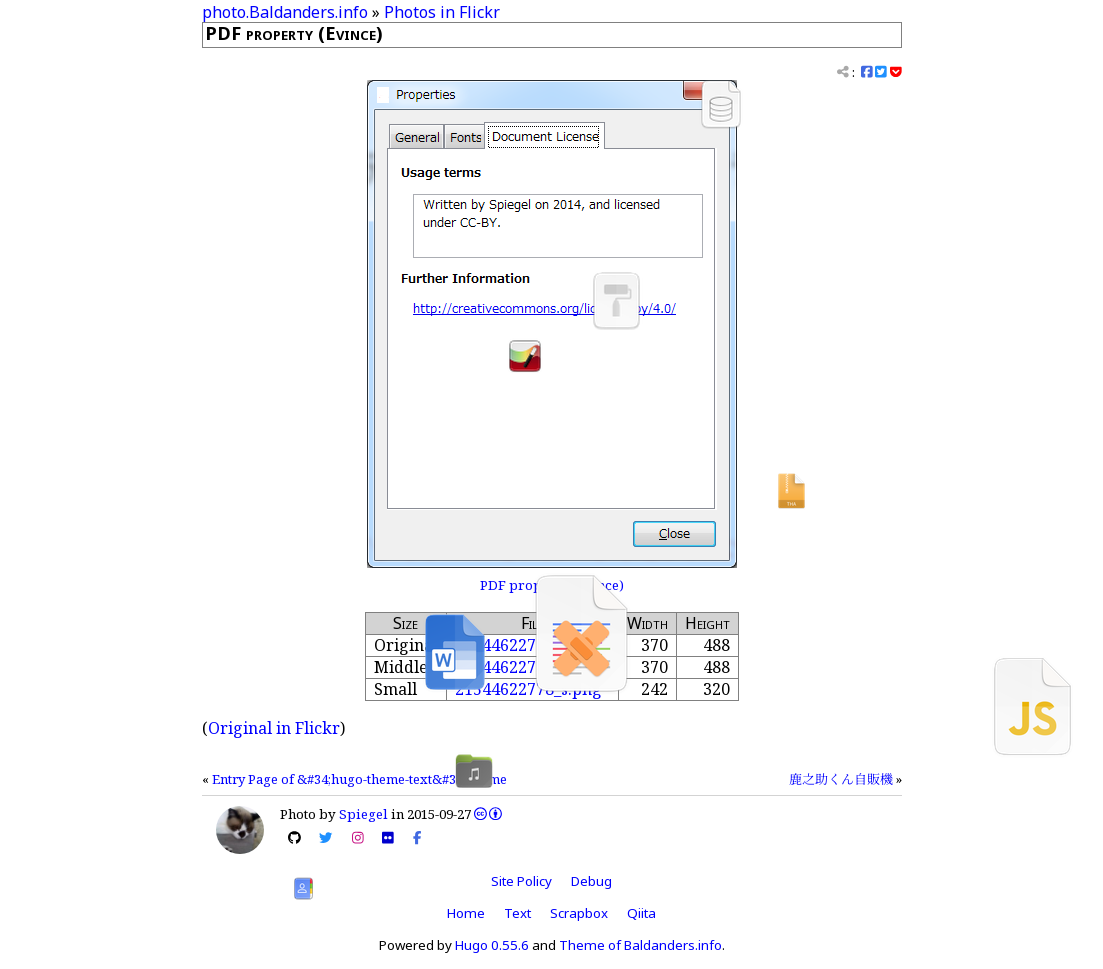 The height and width of the screenshot is (969, 1103). I want to click on javascript source code file, so click(1032, 706).